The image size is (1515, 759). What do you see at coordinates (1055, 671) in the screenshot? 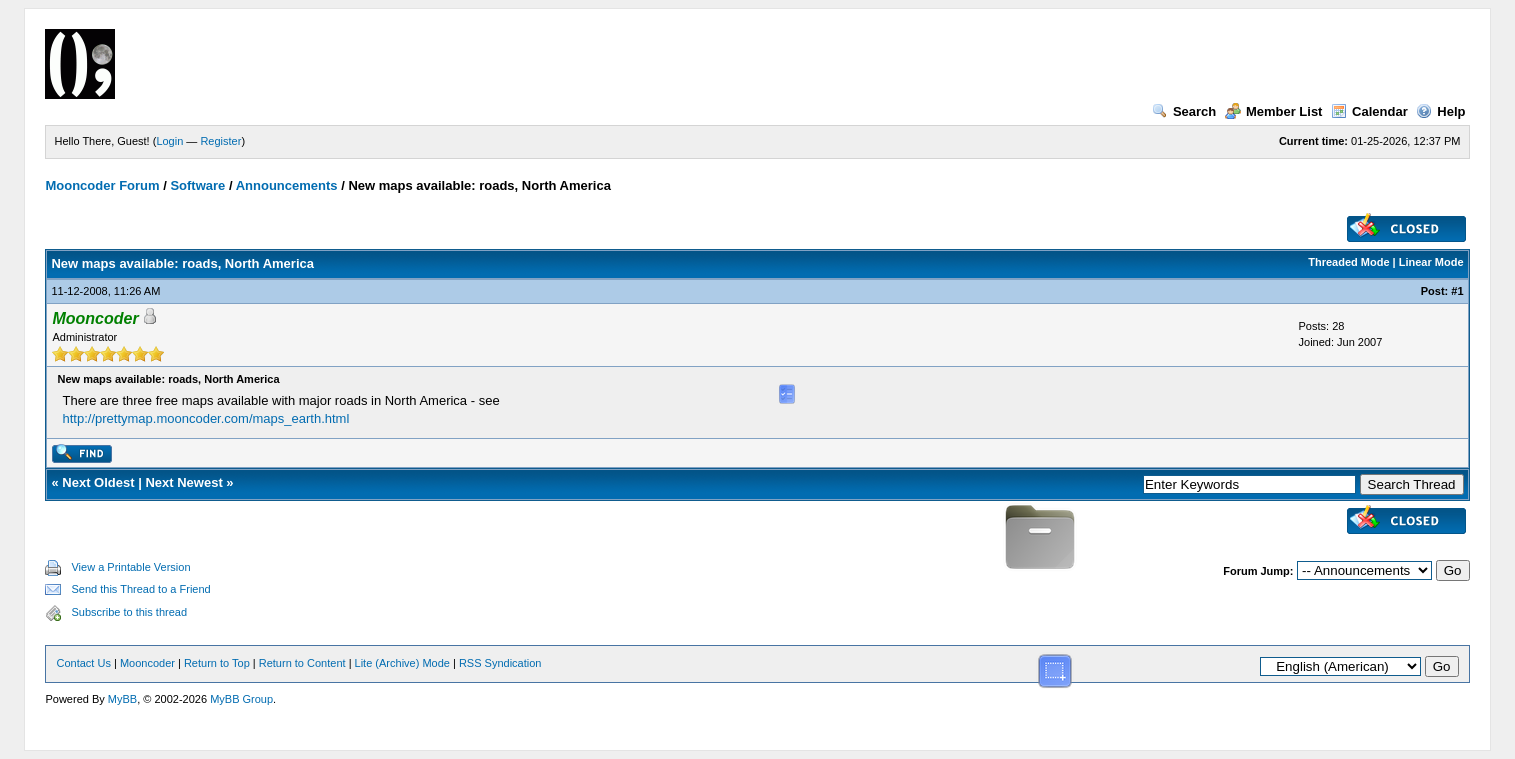
I see `take a screenshot` at bounding box center [1055, 671].